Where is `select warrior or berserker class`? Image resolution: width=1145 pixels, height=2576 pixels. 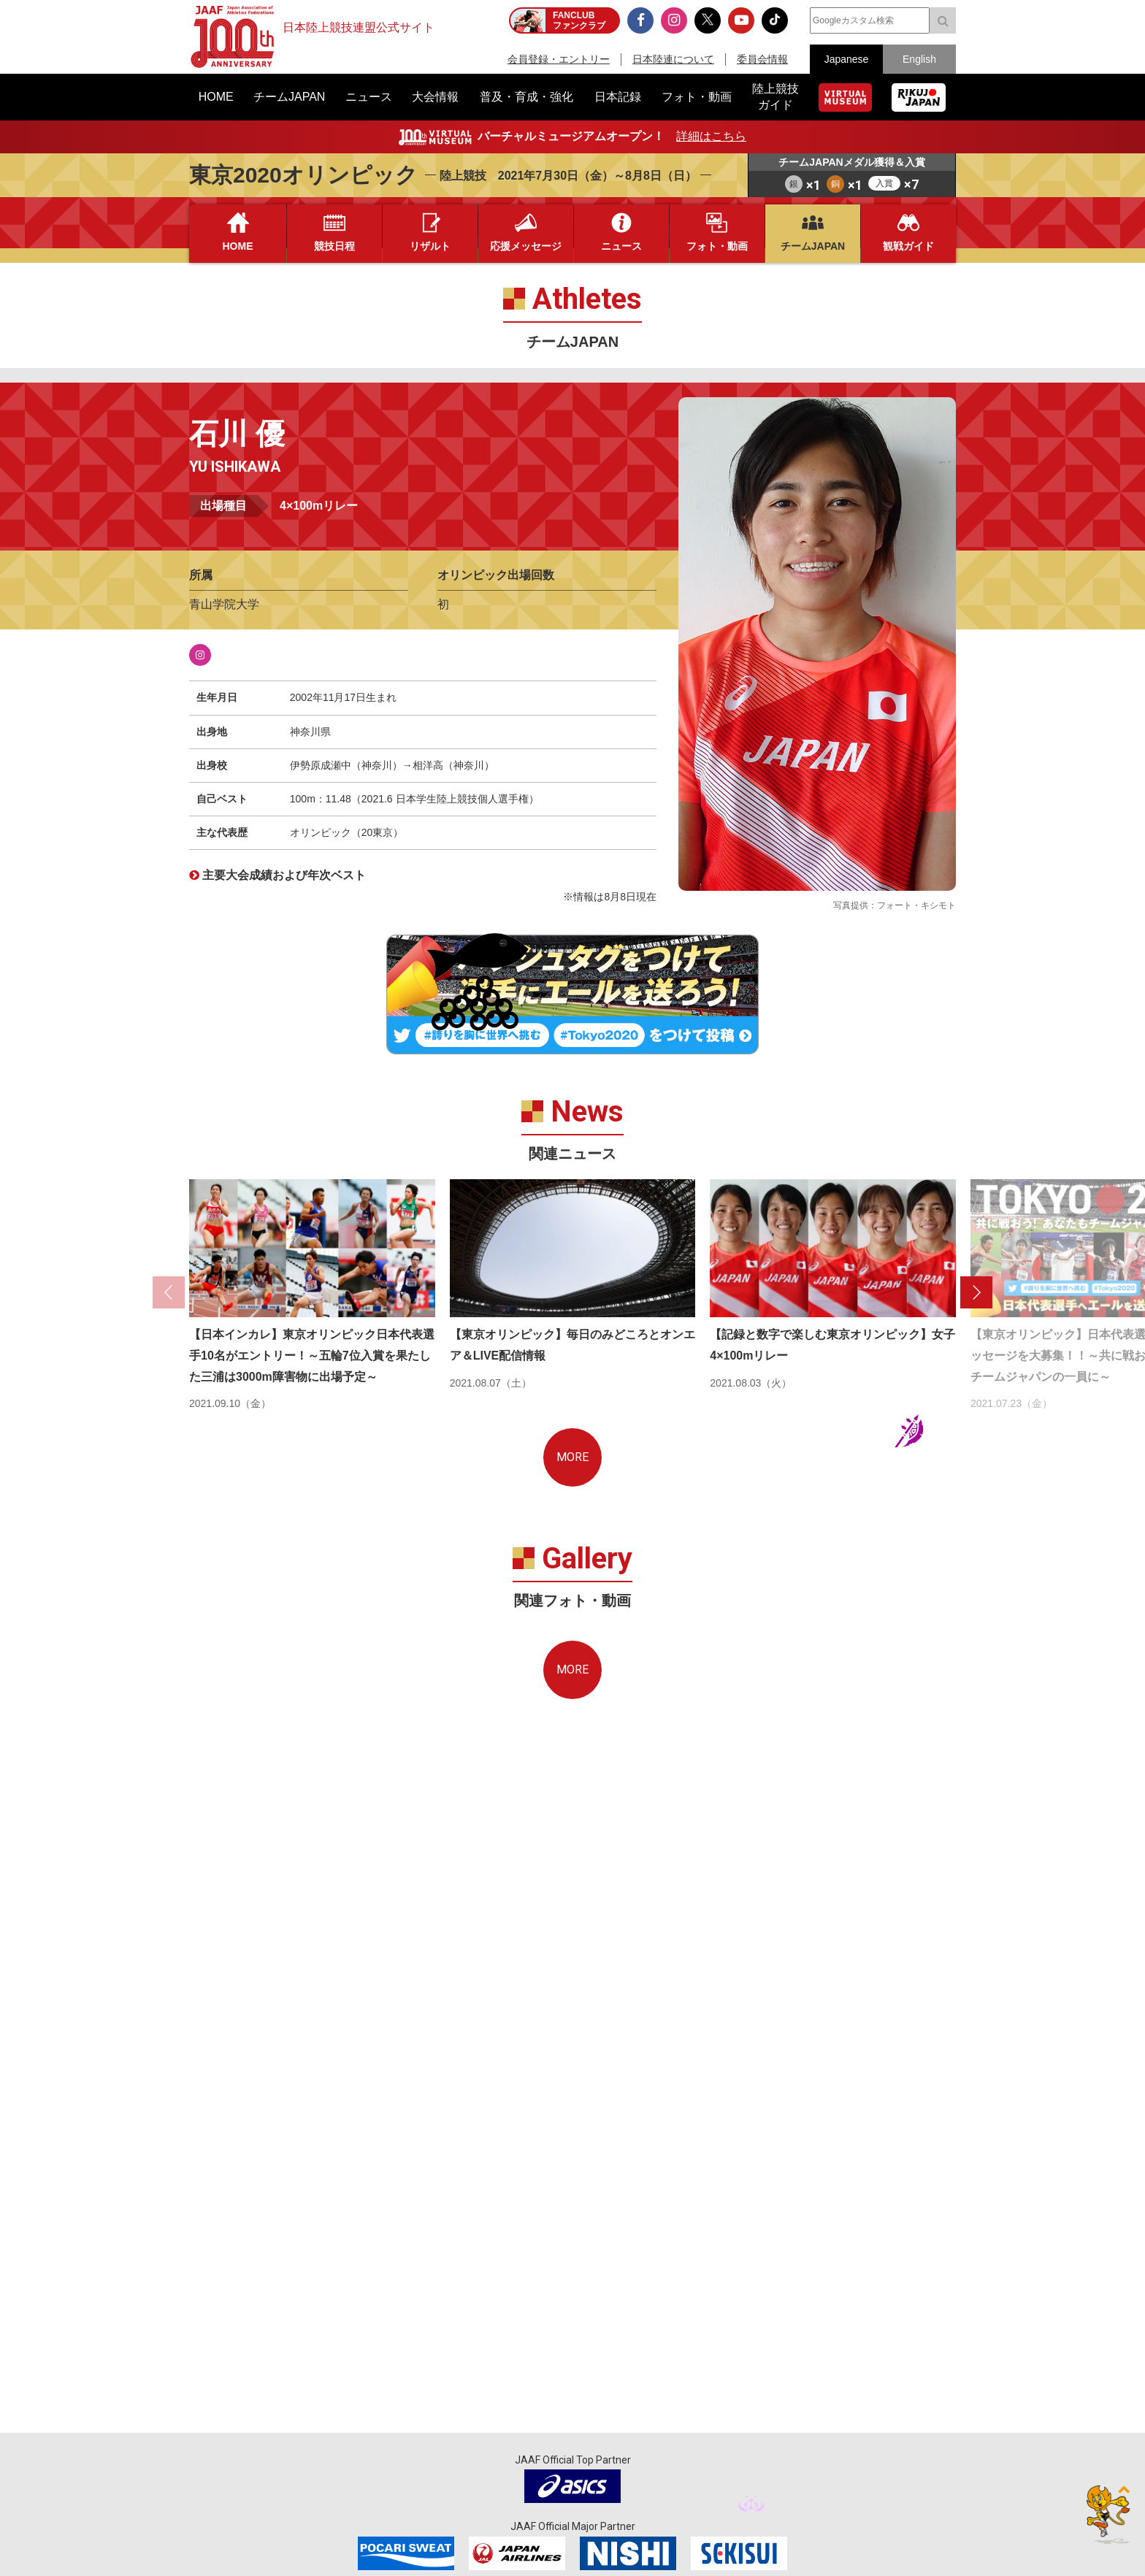
select warrior or berserker class is located at coordinates (908, 1430).